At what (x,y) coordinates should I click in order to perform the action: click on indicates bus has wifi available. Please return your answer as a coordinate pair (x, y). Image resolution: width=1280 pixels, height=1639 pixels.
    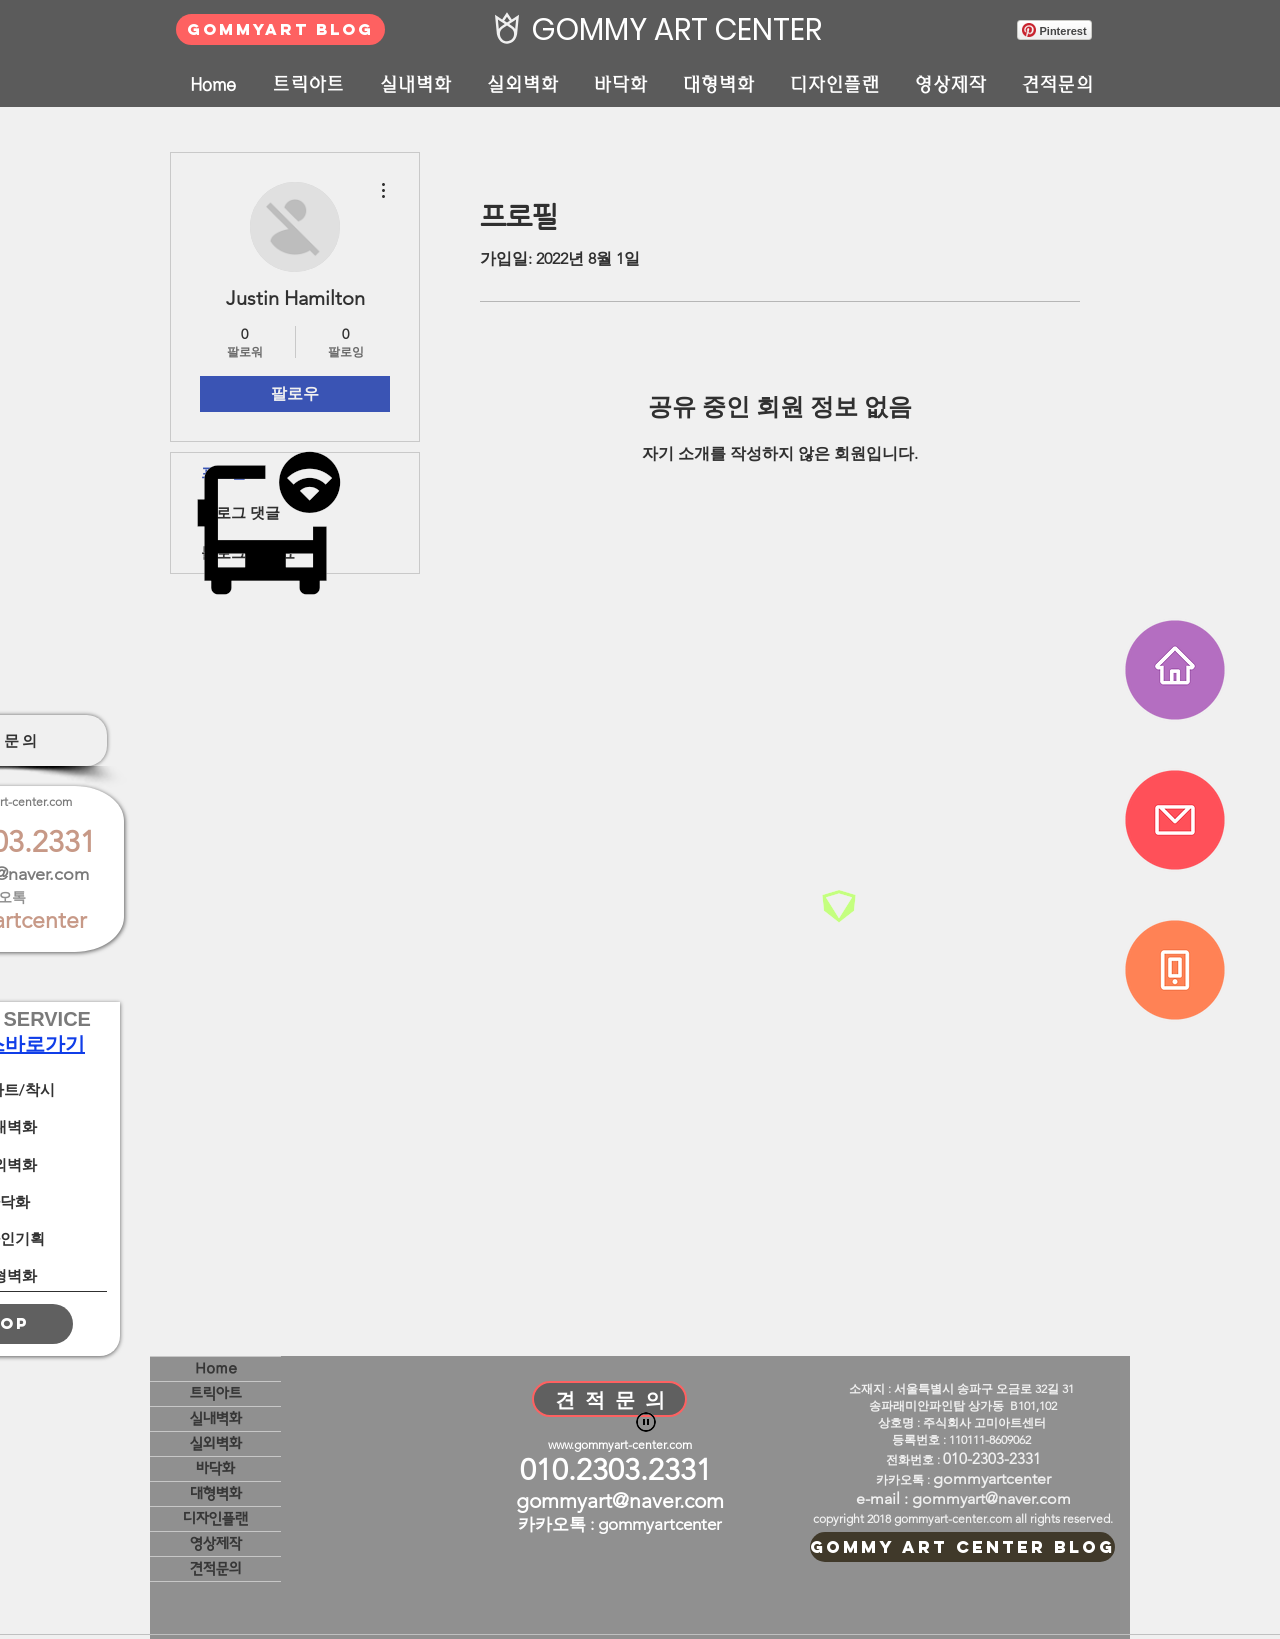
    Looking at the image, I should click on (265, 526).